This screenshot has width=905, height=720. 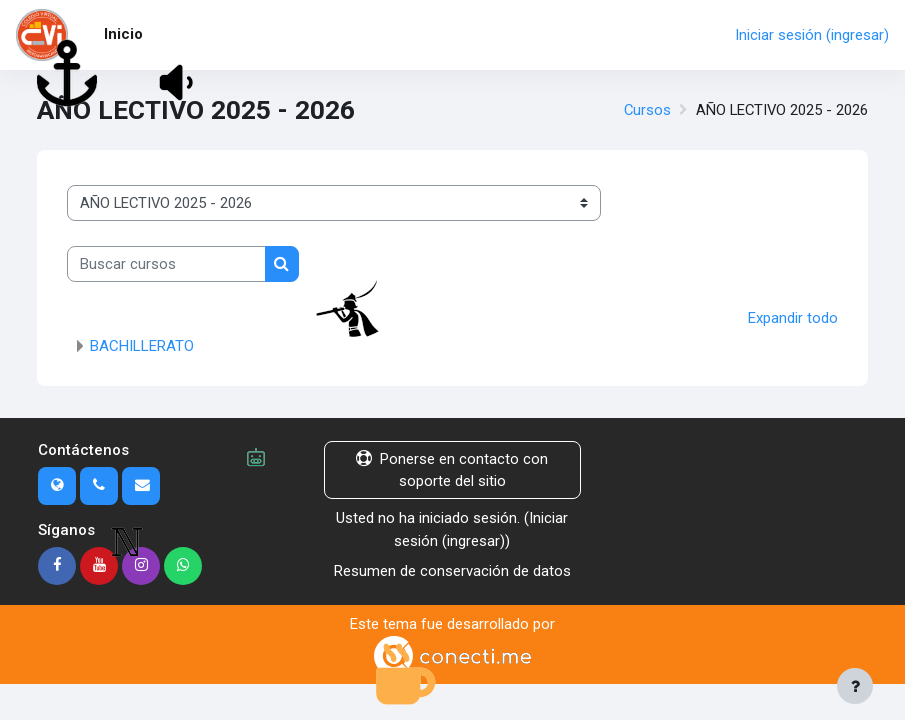 I want to click on access AI assistant or chatbot features, so click(x=256, y=458).